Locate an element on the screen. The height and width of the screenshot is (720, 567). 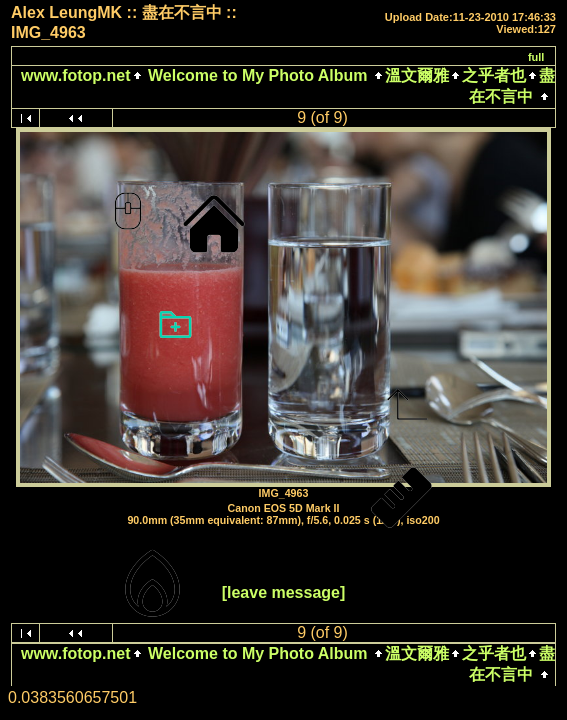
indicates trending or hot content is located at coordinates (152, 584).